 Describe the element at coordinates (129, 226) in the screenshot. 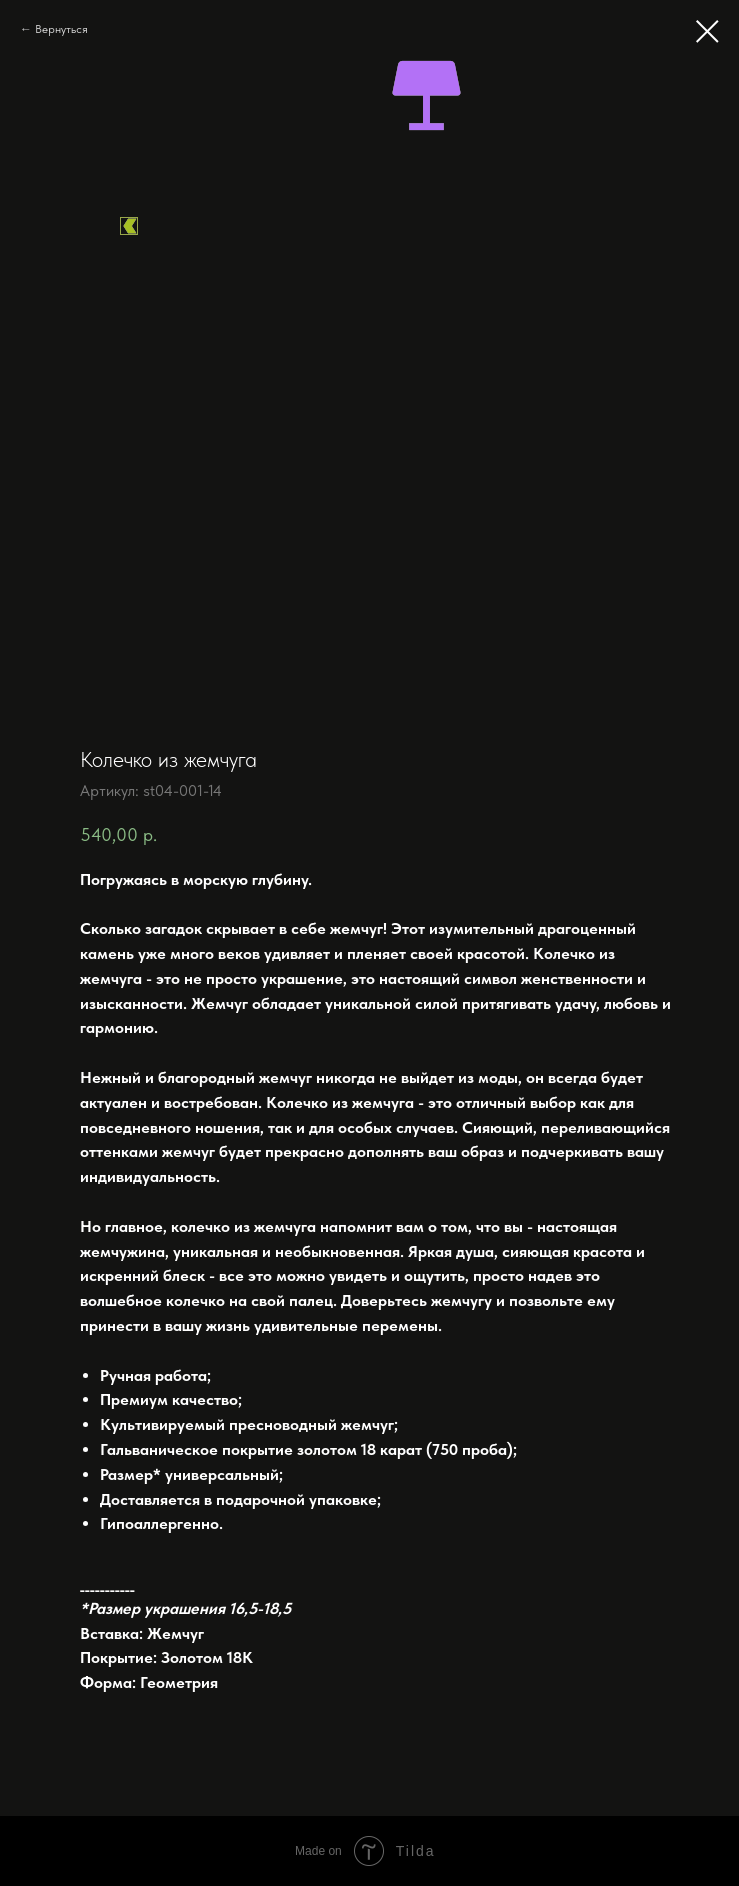

I see `thurgauer kantonalbank logo` at that location.